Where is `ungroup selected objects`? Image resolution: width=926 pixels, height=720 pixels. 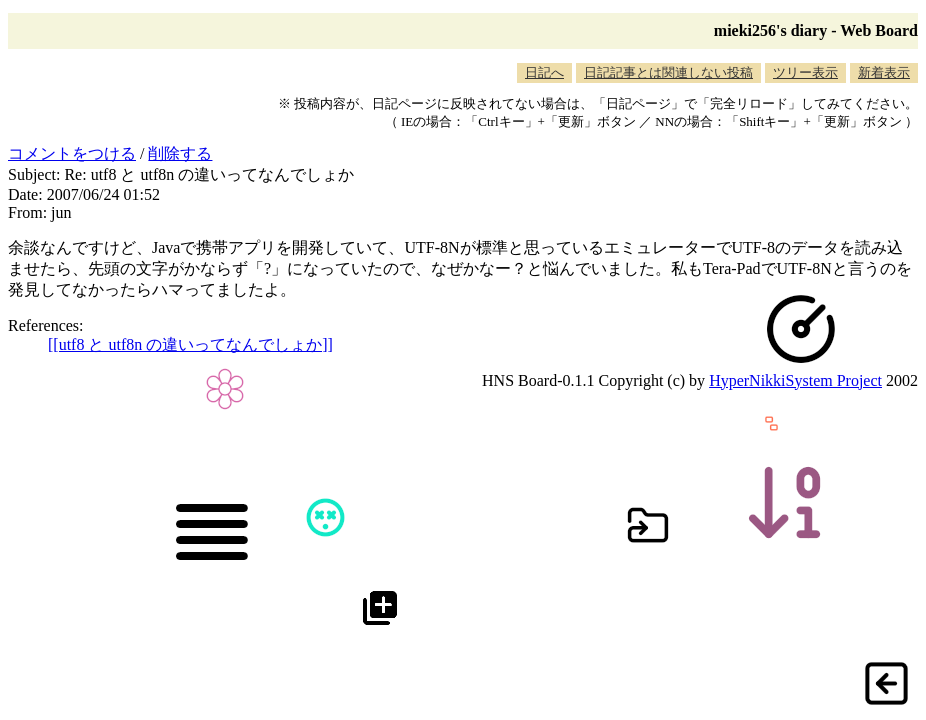
ungroup selected objects is located at coordinates (771, 423).